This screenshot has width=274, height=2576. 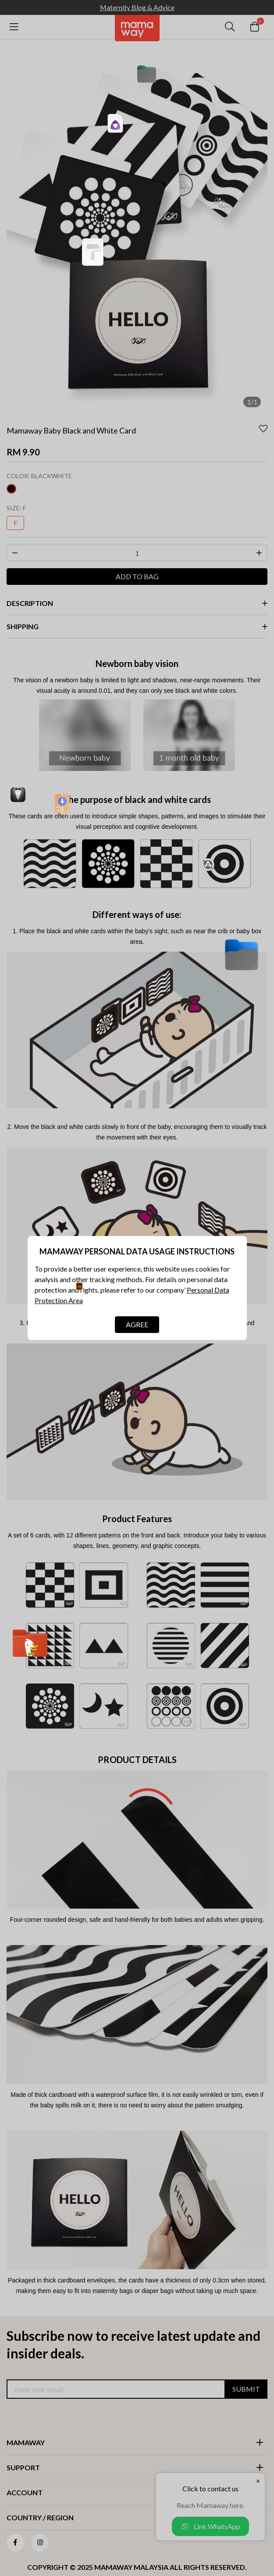 I want to click on a theme or appearance customization file, so click(x=93, y=252).